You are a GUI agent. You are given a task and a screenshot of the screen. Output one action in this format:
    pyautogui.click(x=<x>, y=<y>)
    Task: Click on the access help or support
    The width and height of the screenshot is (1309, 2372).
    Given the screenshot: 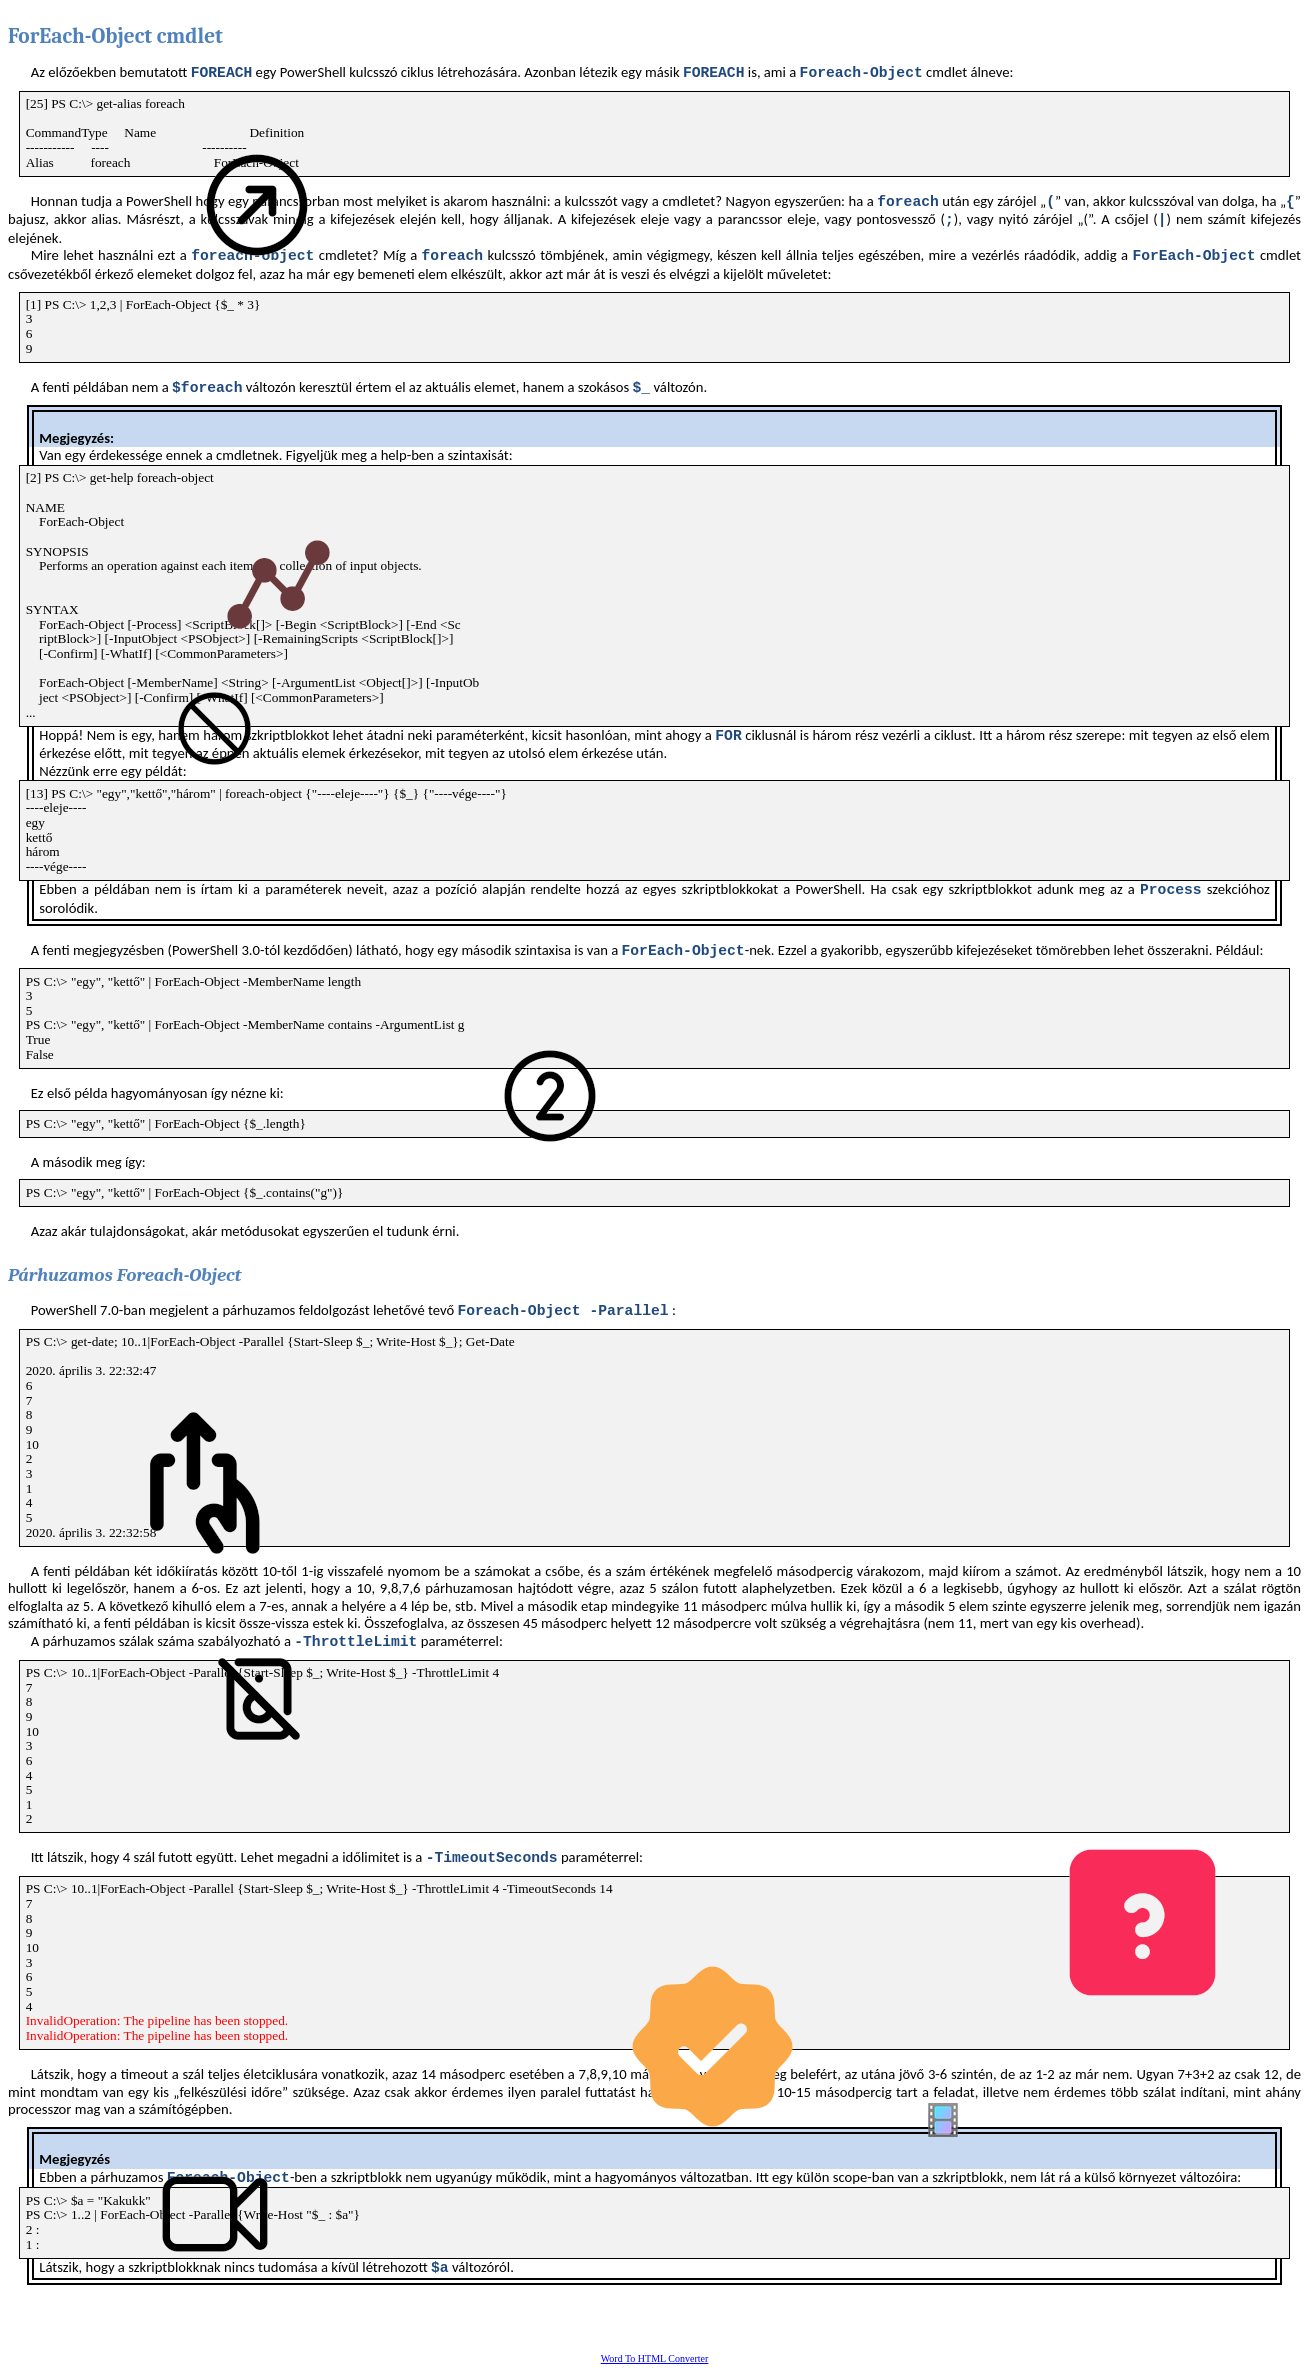 What is the action you would take?
    pyautogui.click(x=1142, y=1922)
    